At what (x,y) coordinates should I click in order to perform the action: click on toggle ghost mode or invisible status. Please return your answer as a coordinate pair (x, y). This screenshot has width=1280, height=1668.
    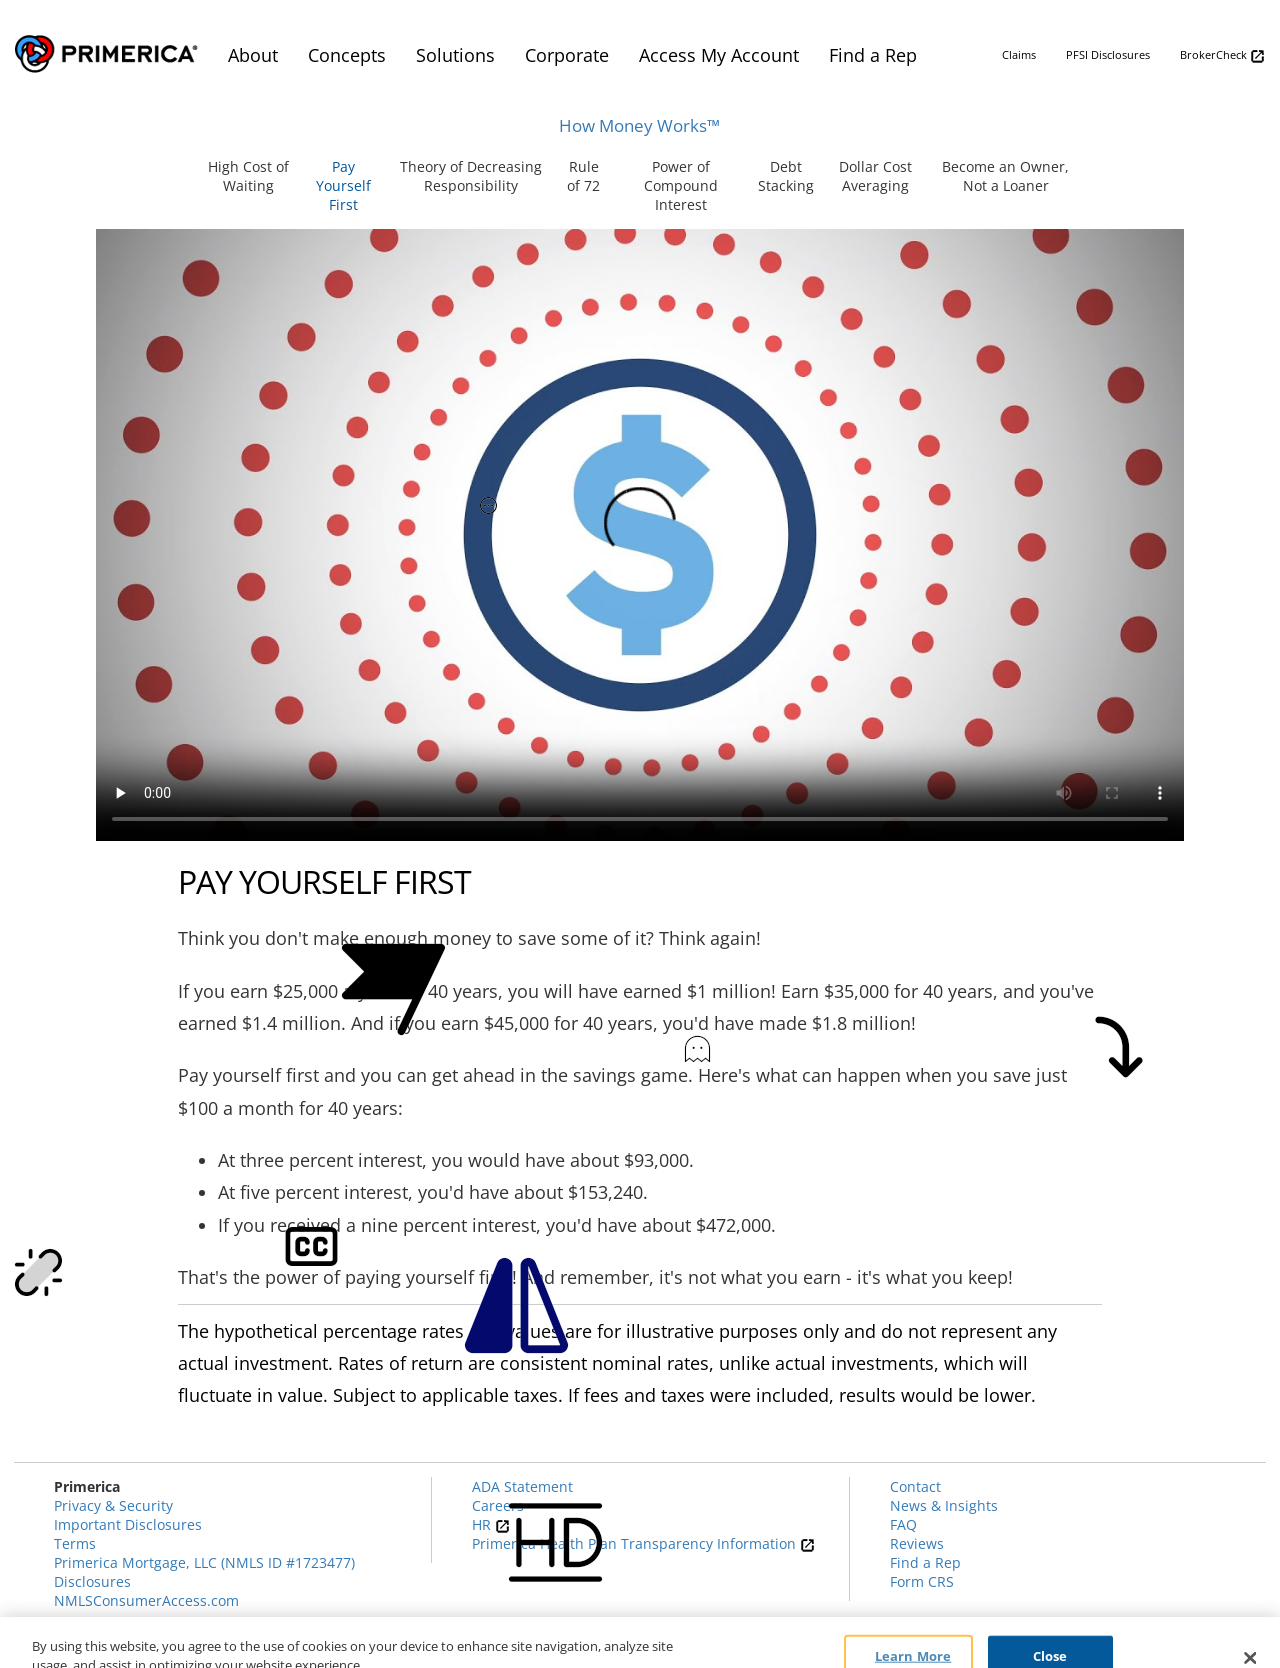
    Looking at the image, I should click on (697, 1049).